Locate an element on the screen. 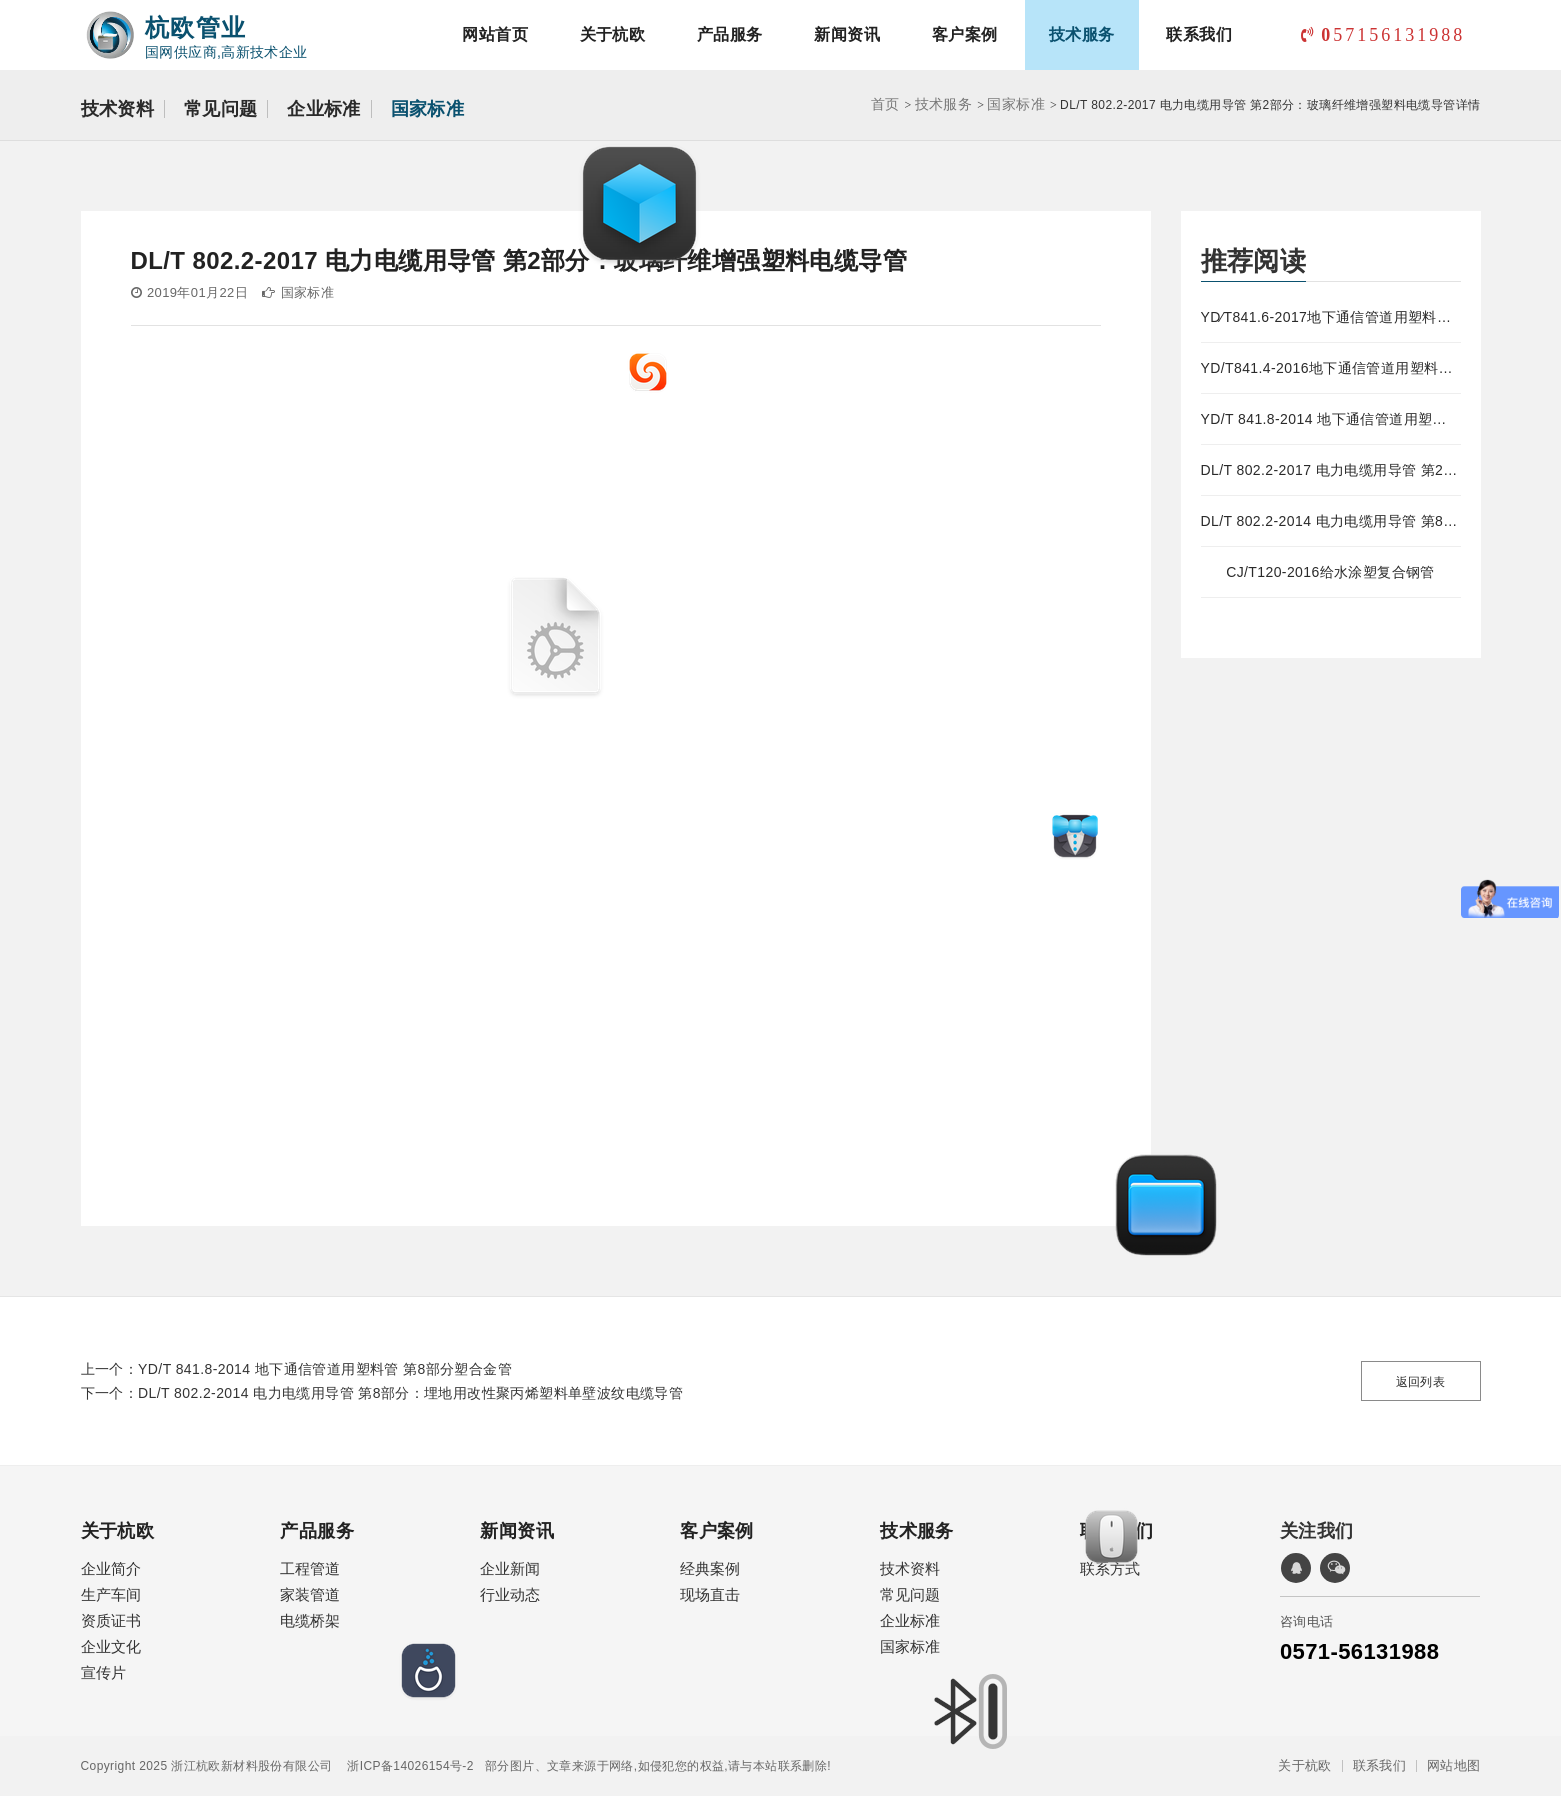 This screenshot has width=1561, height=1796. open the file manager application is located at coordinates (105, 42).